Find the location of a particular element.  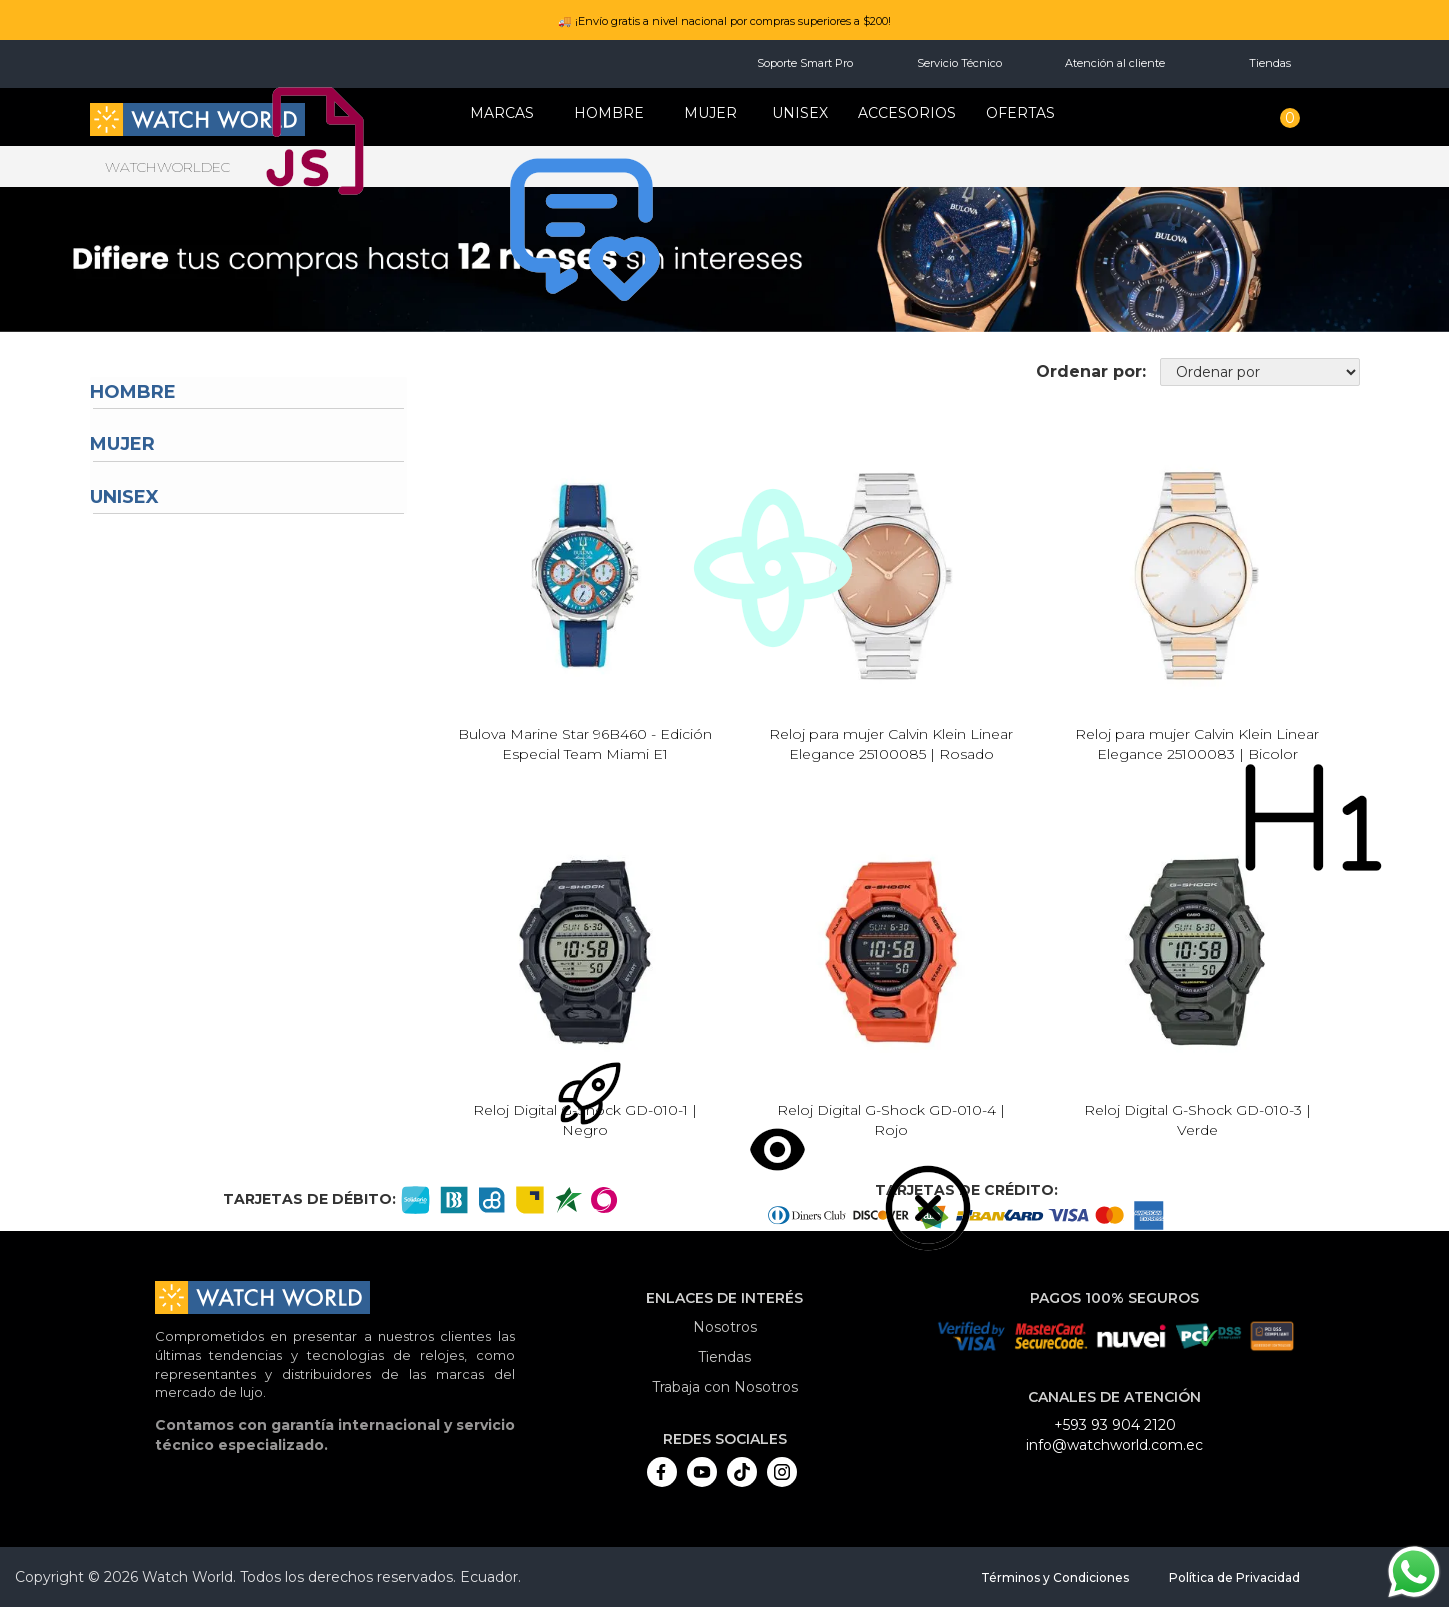

close or dismiss a dialog is located at coordinates (928, 1208).